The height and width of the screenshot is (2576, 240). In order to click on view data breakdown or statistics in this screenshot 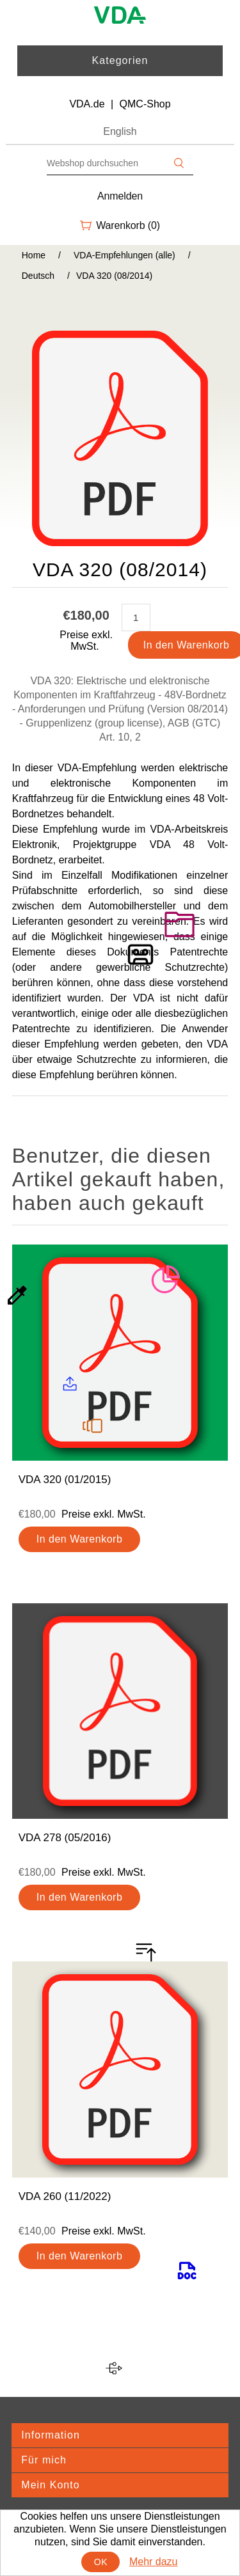, I will do `click(164, 1280)`.